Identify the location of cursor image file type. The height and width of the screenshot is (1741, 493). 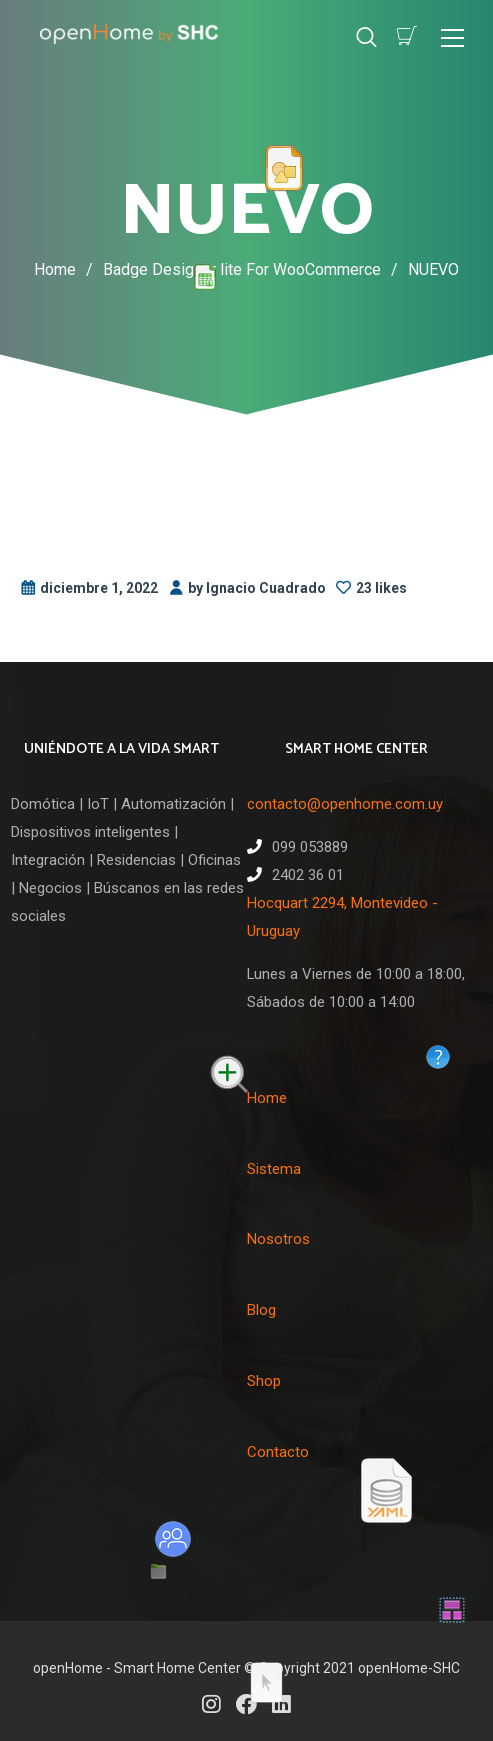
(266, 1682).